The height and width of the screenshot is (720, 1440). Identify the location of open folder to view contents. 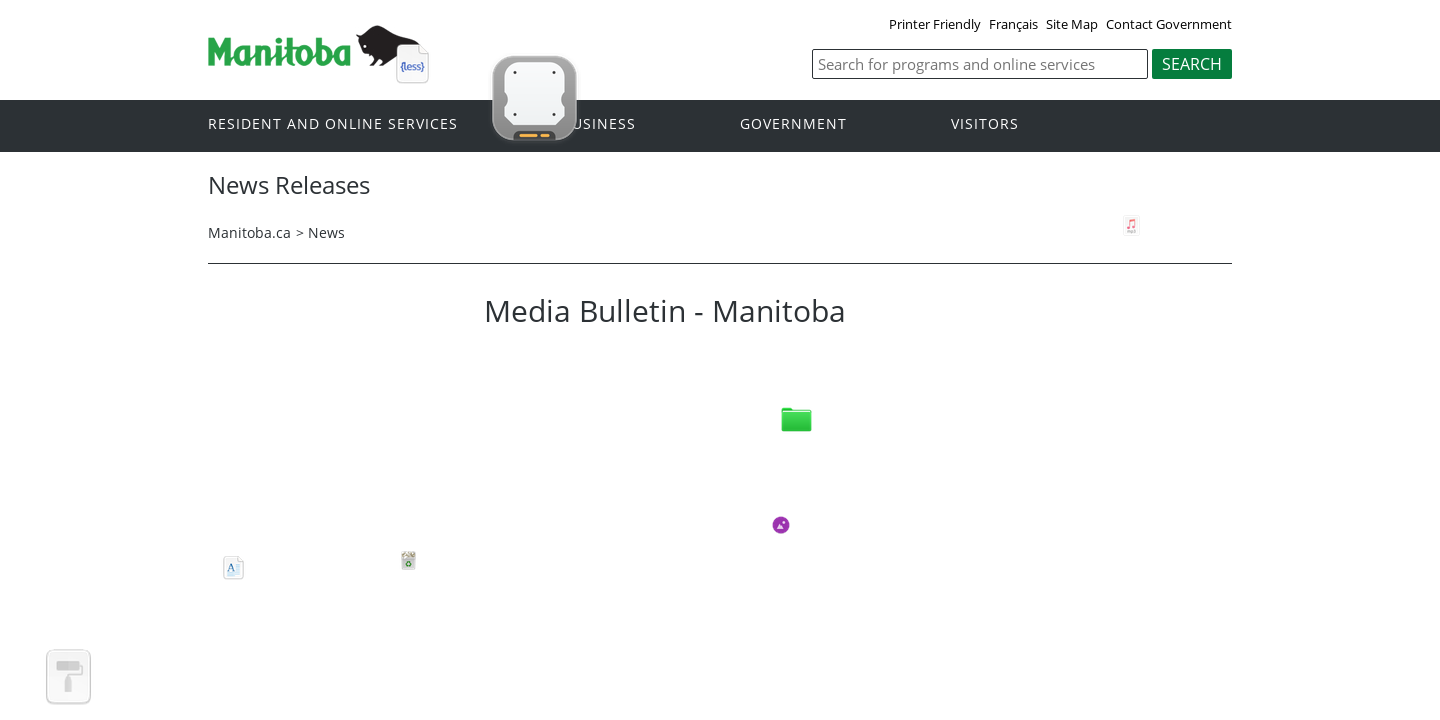
(796, 419).